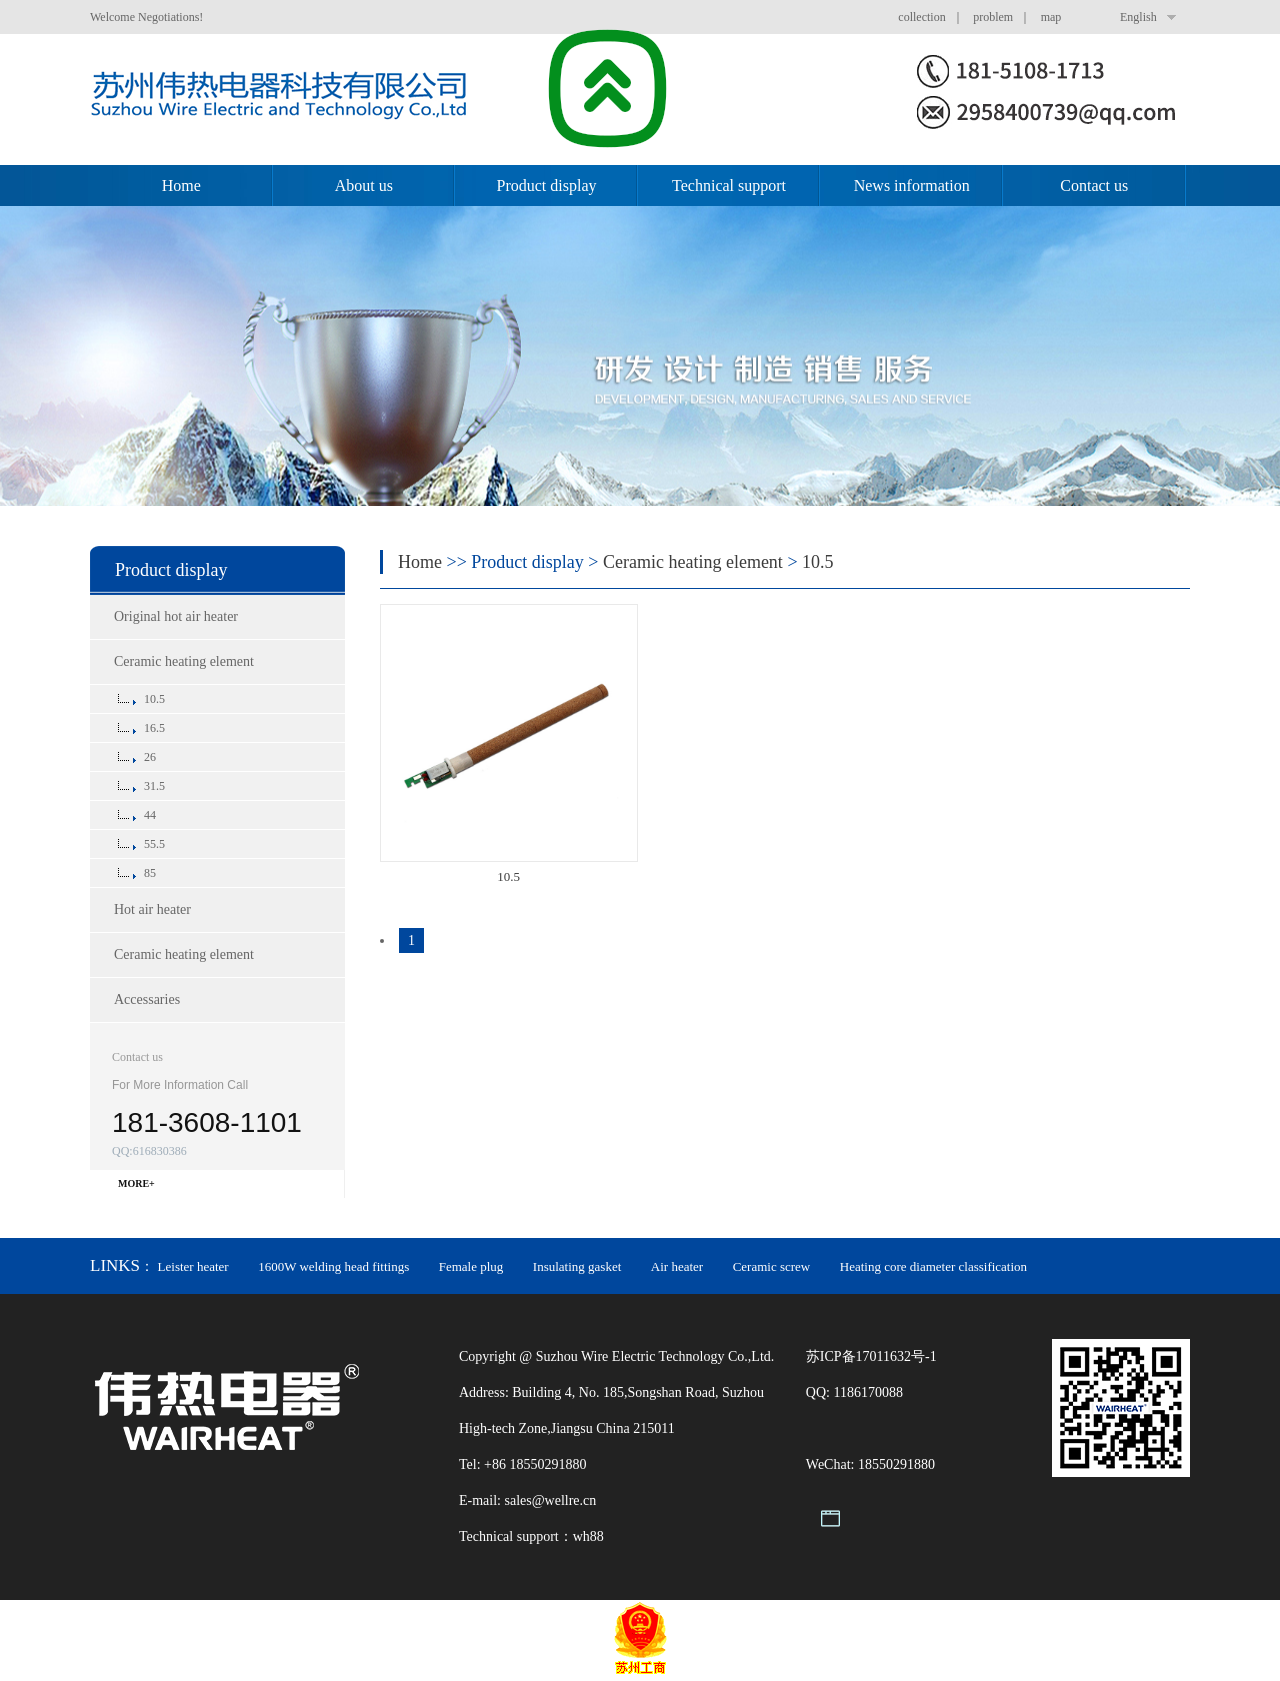 The image size is (1280, 1681). I want to click on scroll to top of page, so click(607, 88).